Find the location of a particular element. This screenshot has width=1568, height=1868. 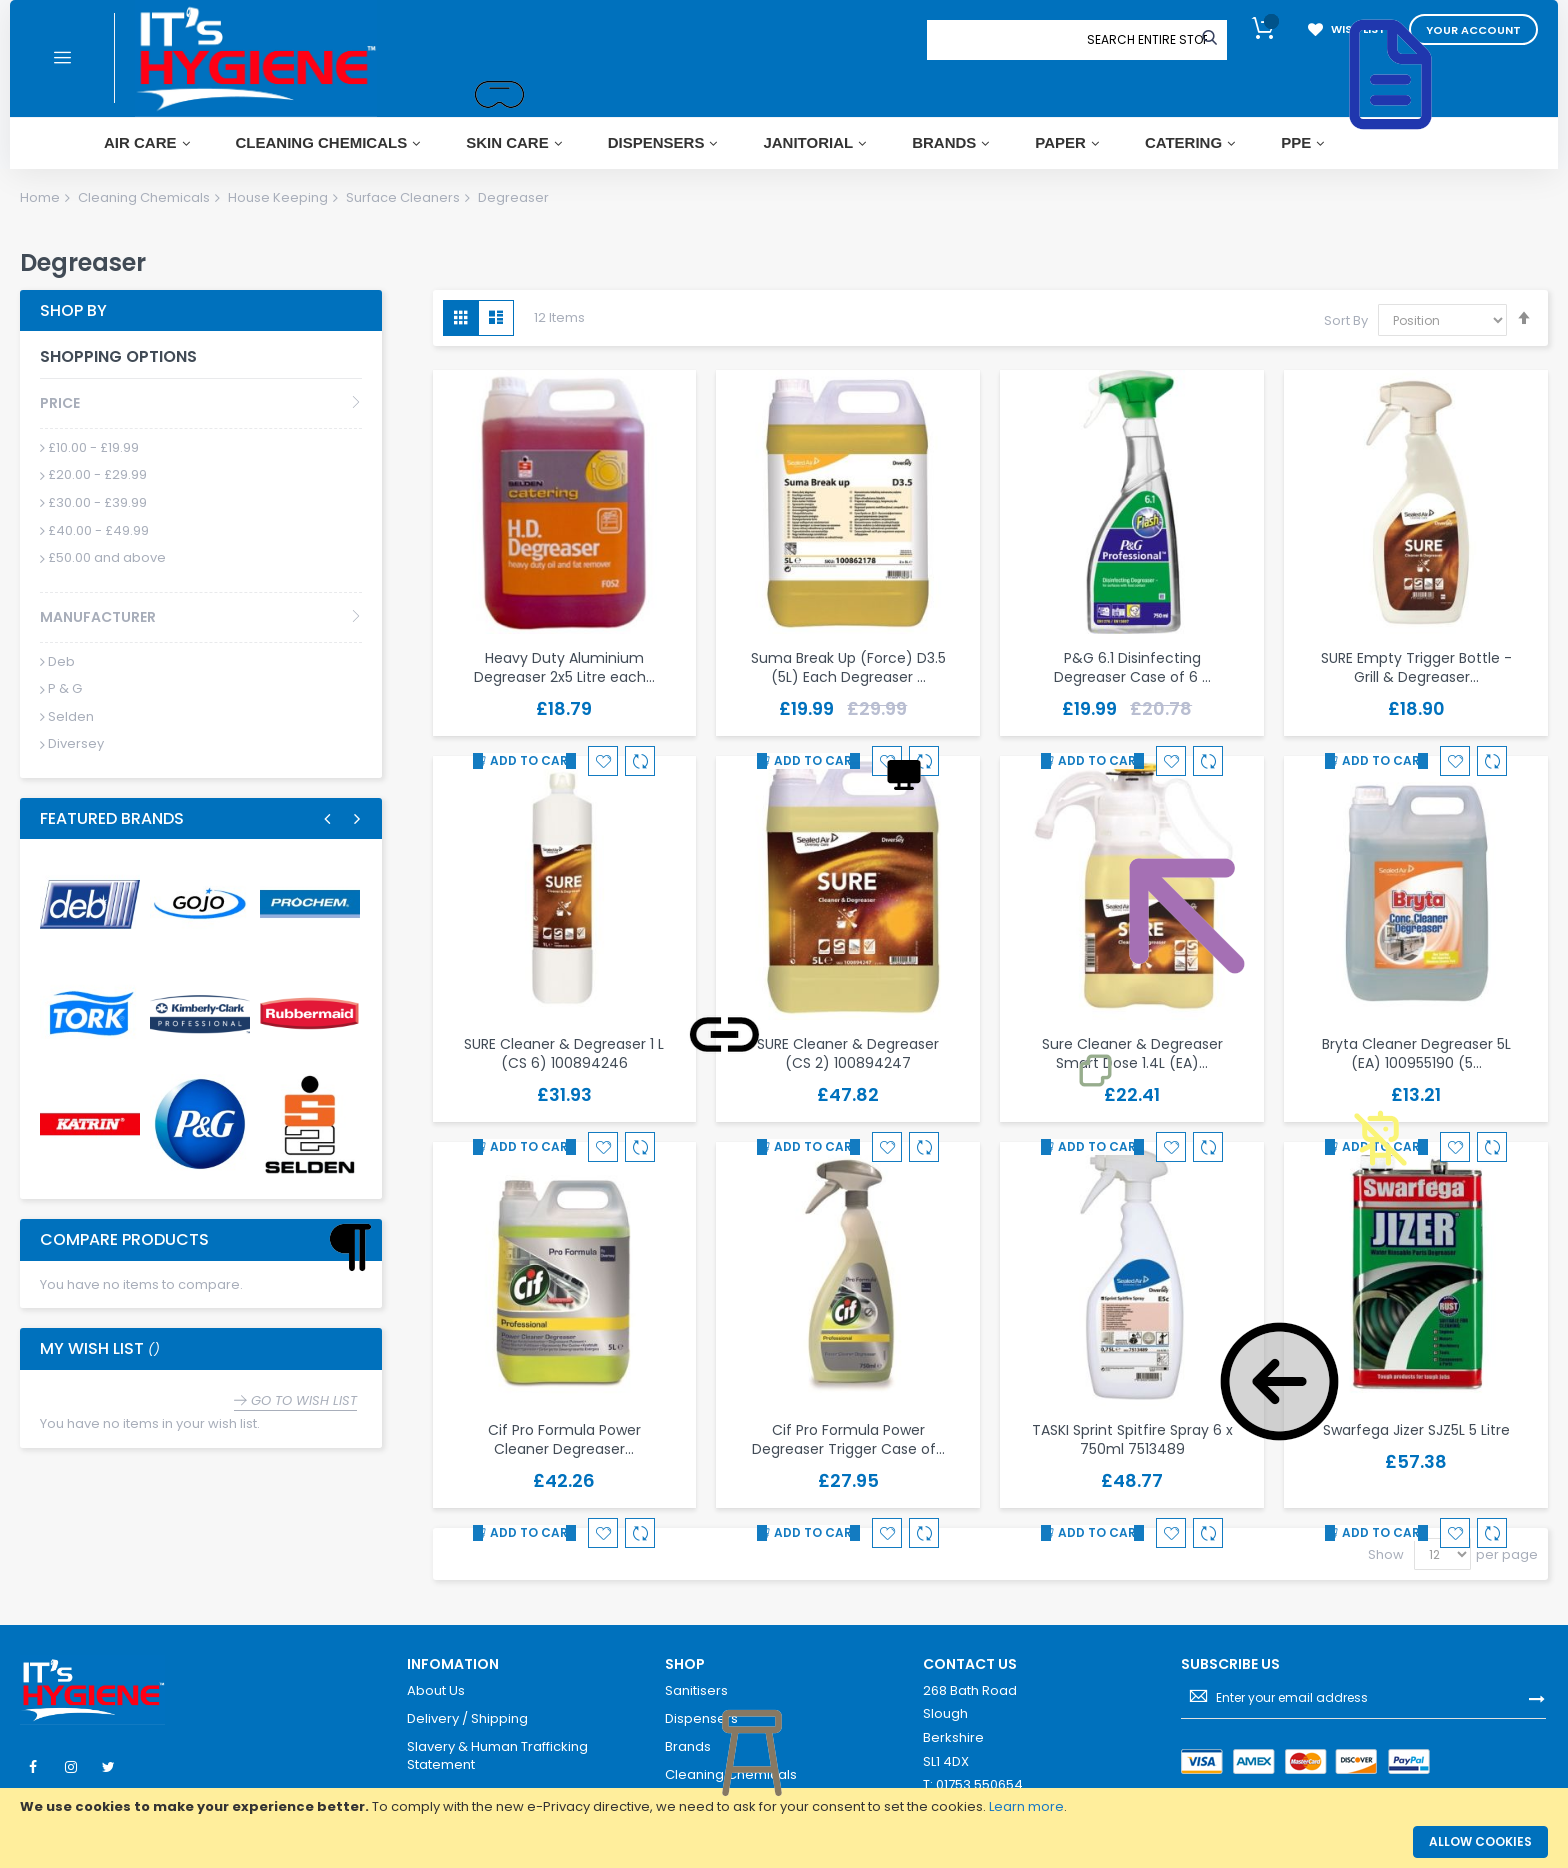

insert a paragraph break is located at coordinates (350, 1247).